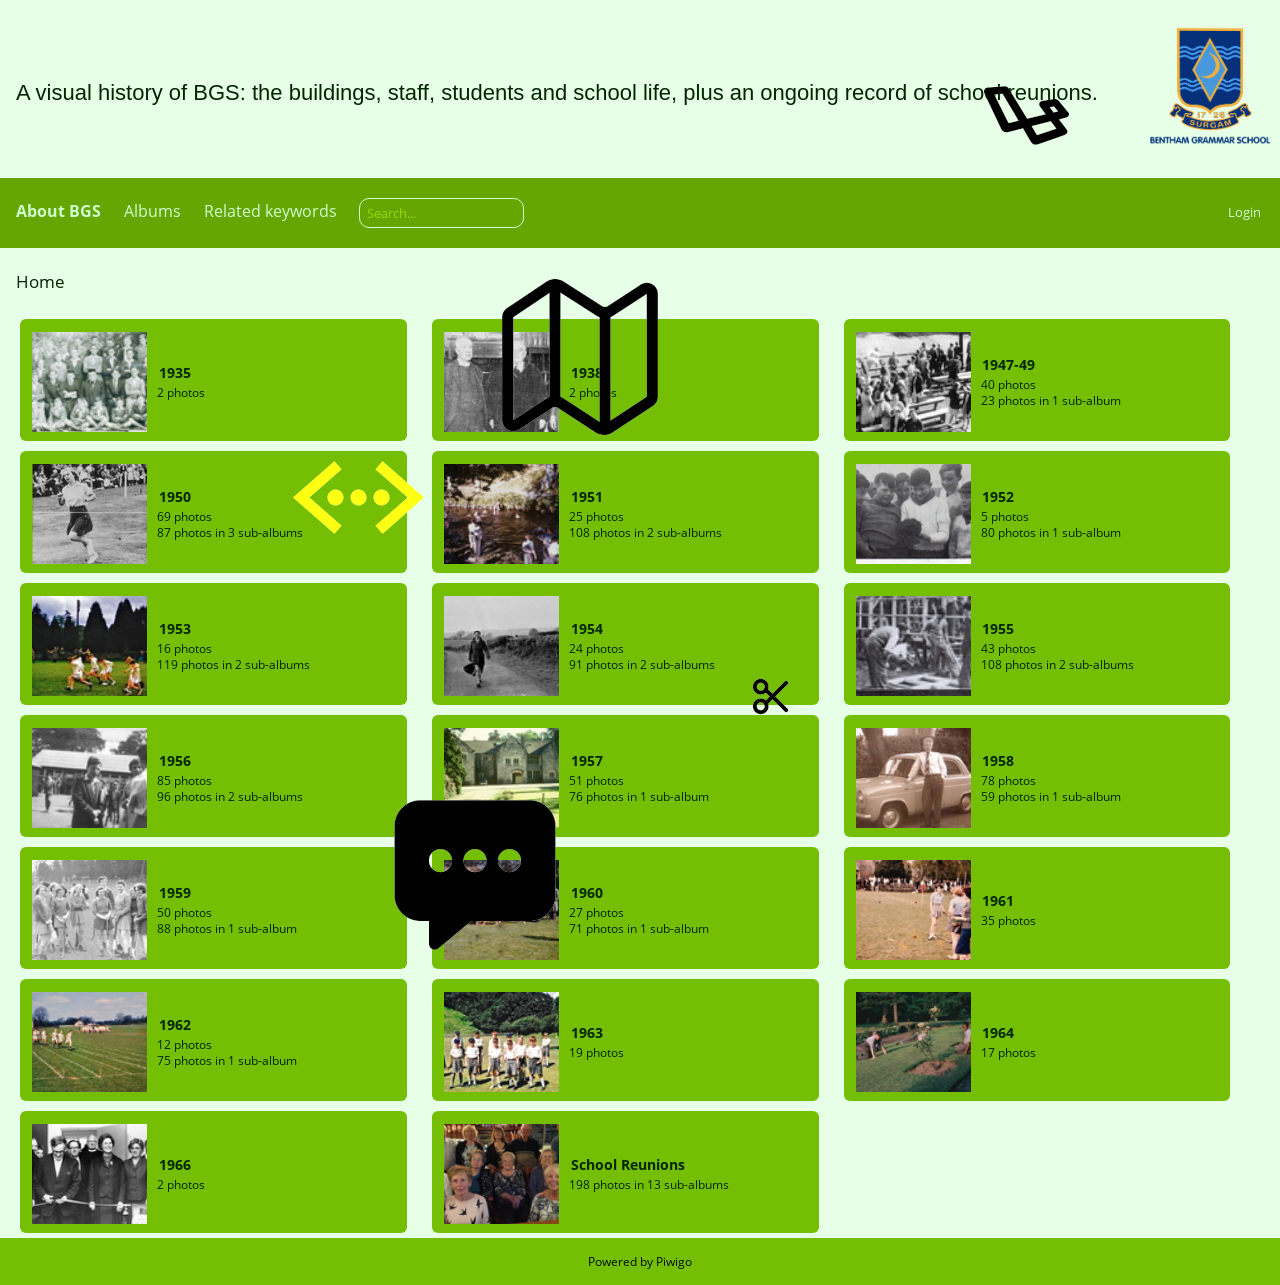 The width and height of the screenshot is (1280, 1285). Describe the element at coordinates (1026, 115) in the screenshot. I see `Laravel framework branding or integration` at that location.